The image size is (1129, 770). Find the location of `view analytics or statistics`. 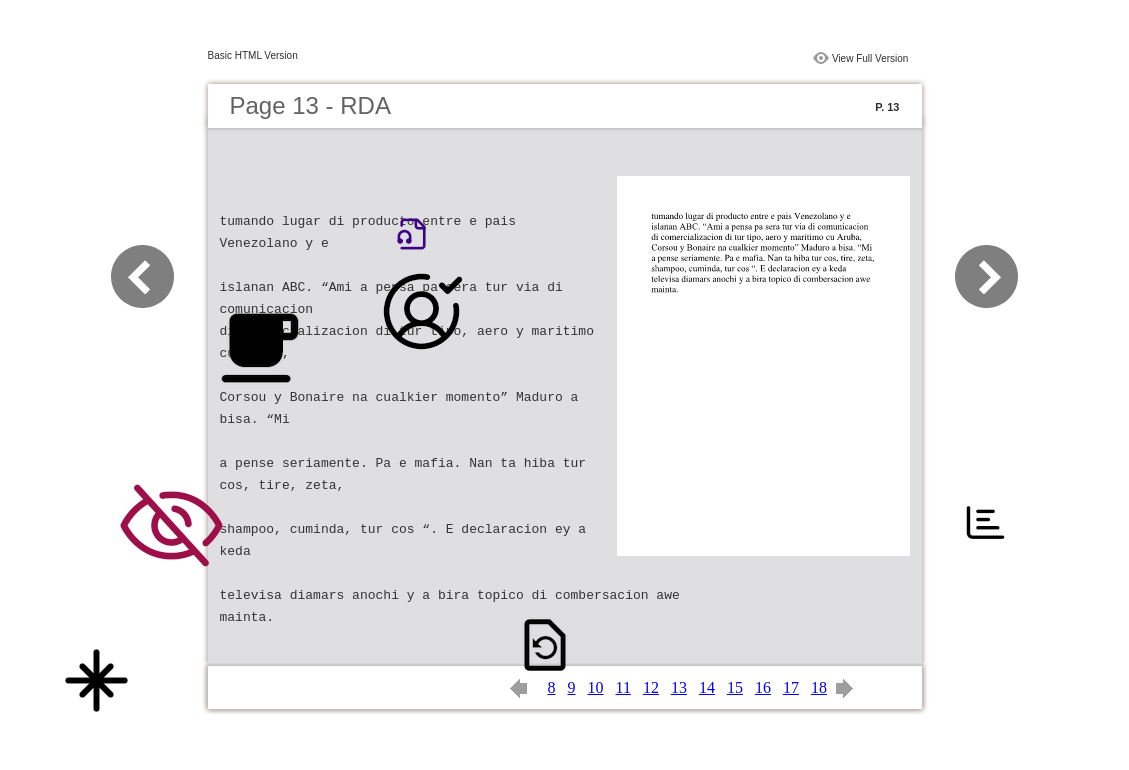

view analytics or statistics is located at coordinates (985, 522).